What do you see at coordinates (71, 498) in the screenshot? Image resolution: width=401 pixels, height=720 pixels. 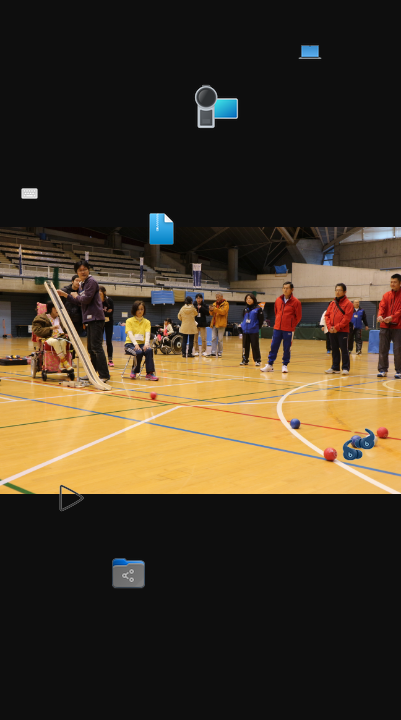 I see `play media content` at bounding box center [71, 498].